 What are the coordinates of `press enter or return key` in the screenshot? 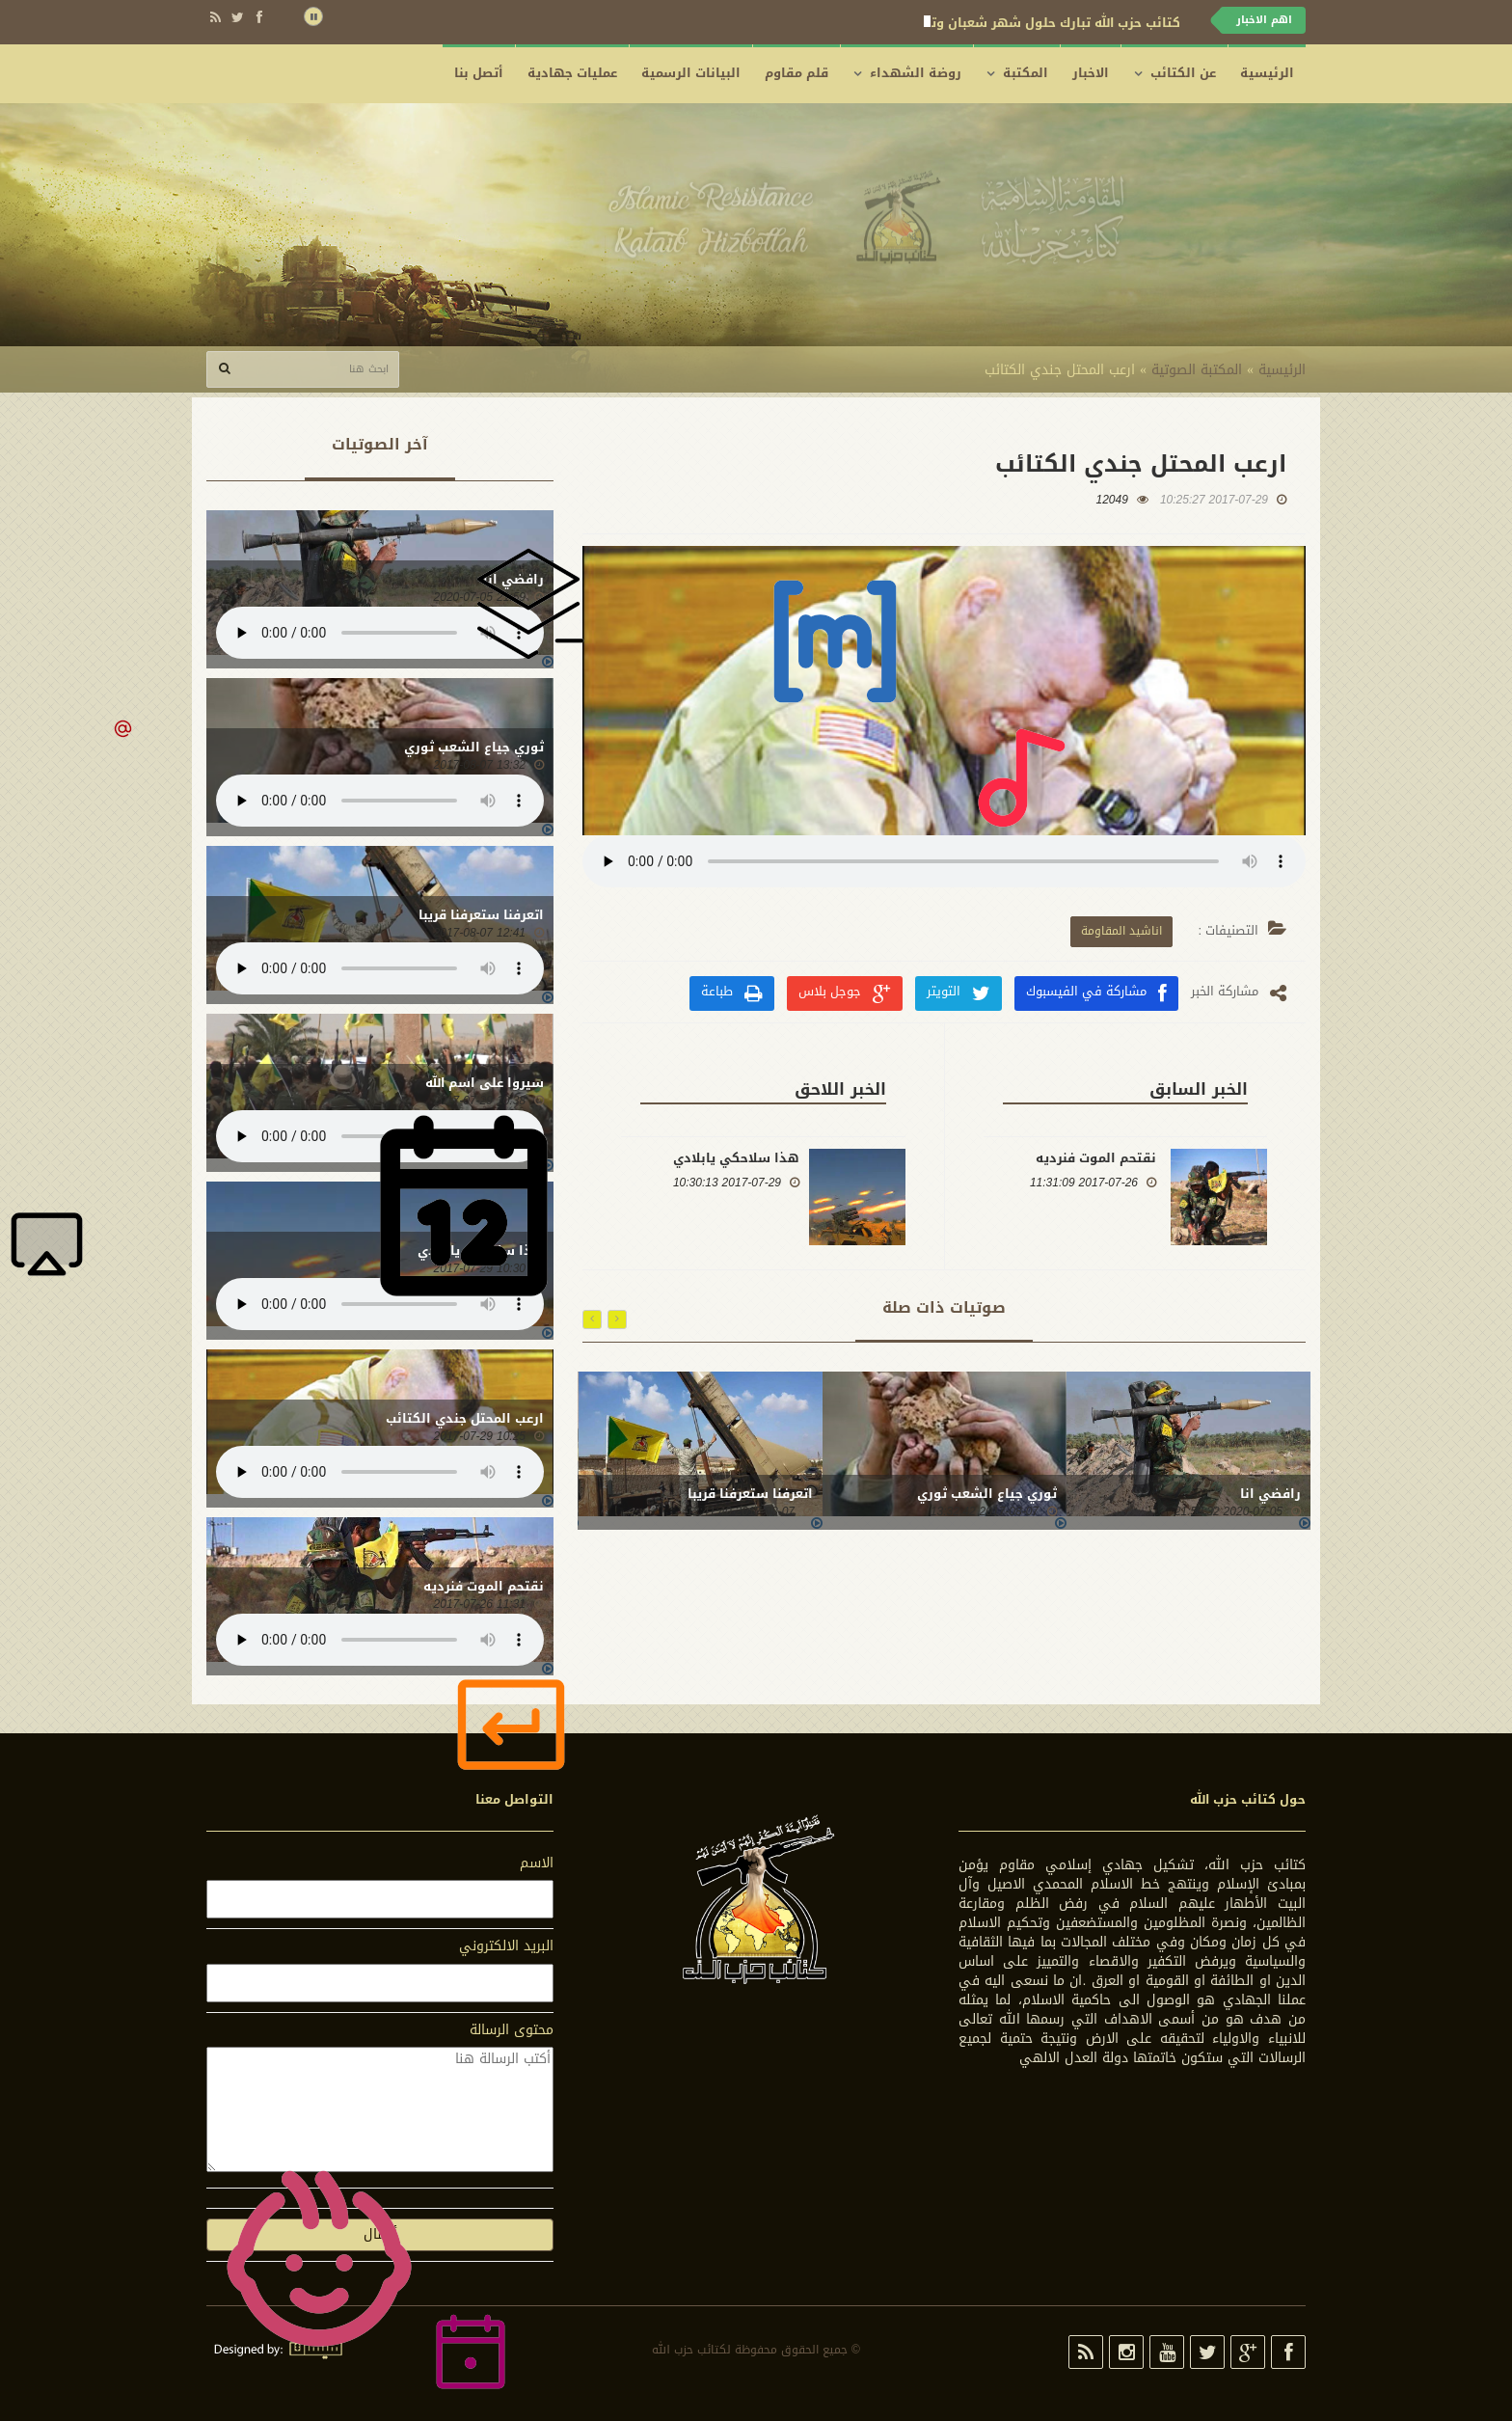 It's located at (511, 1725).